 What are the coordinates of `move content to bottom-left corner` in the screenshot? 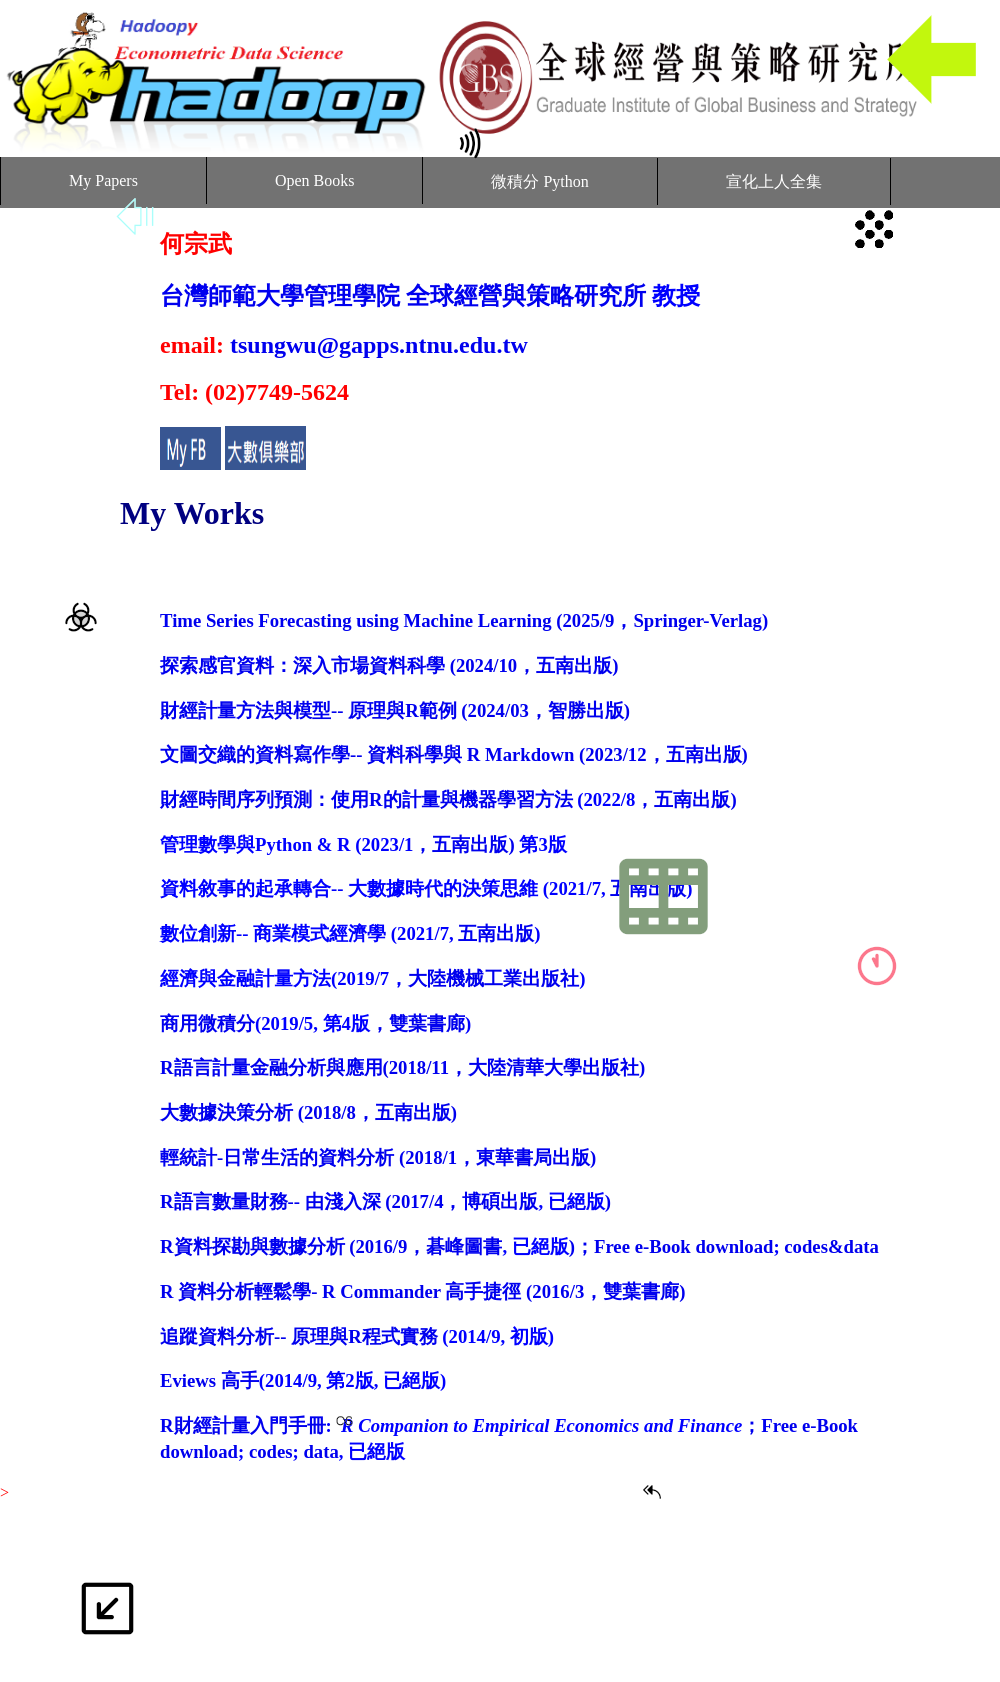 It's located at (107, 1608).